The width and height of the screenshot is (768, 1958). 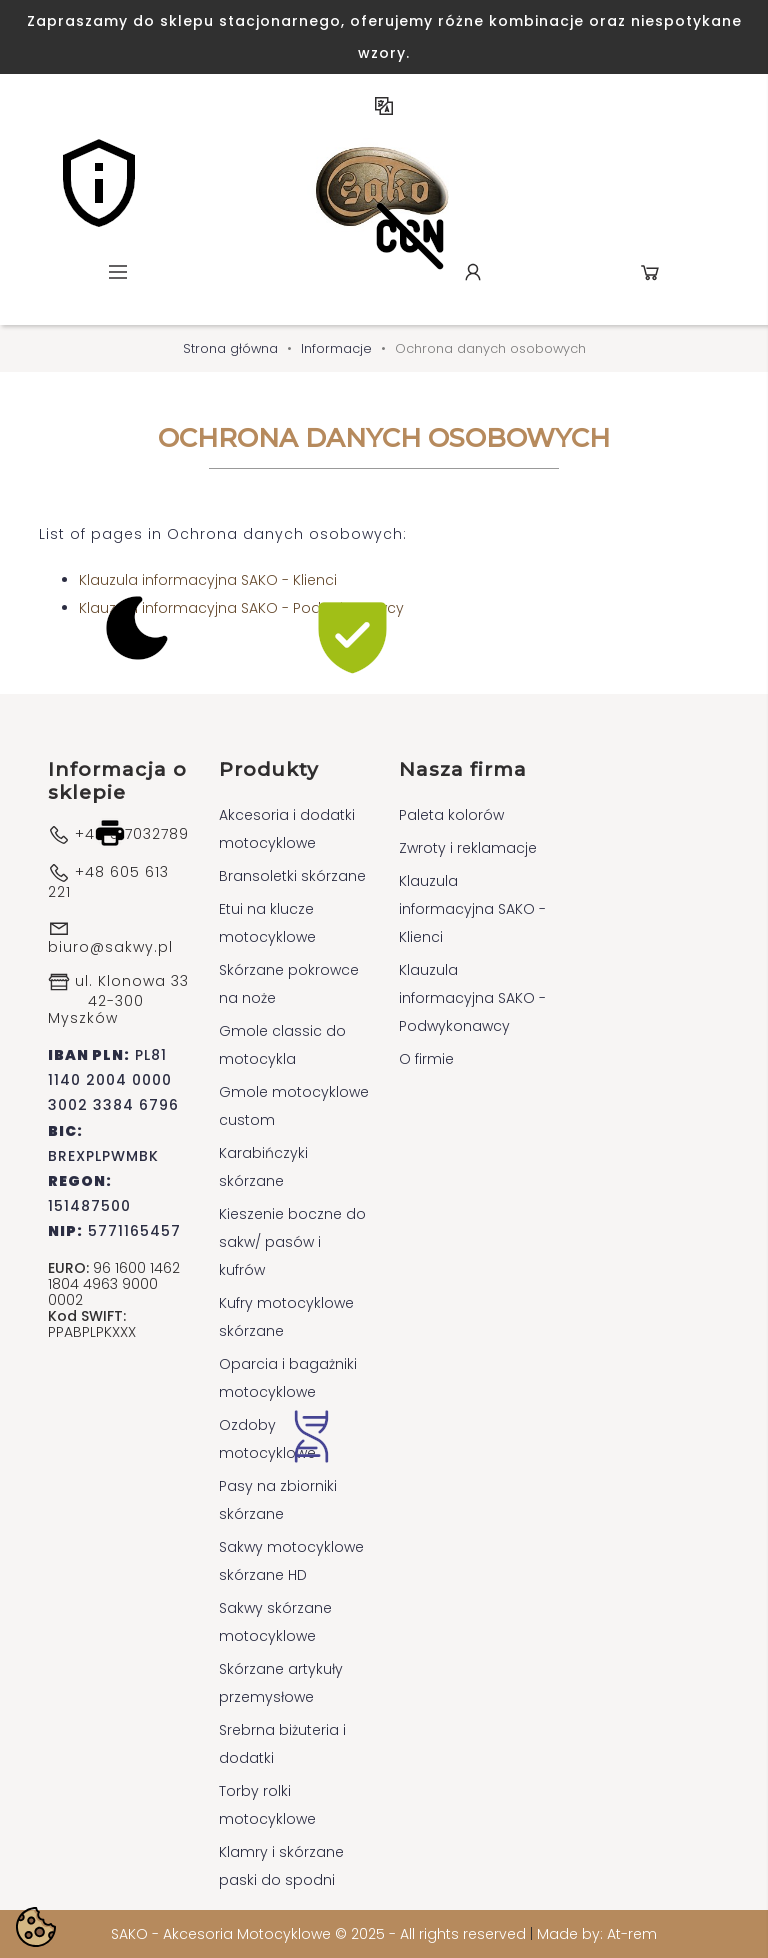 What do you see at coordinates (352, 633) in the screenshot?
I see `indicates verified or secure status` at bounding box center [352, 633].